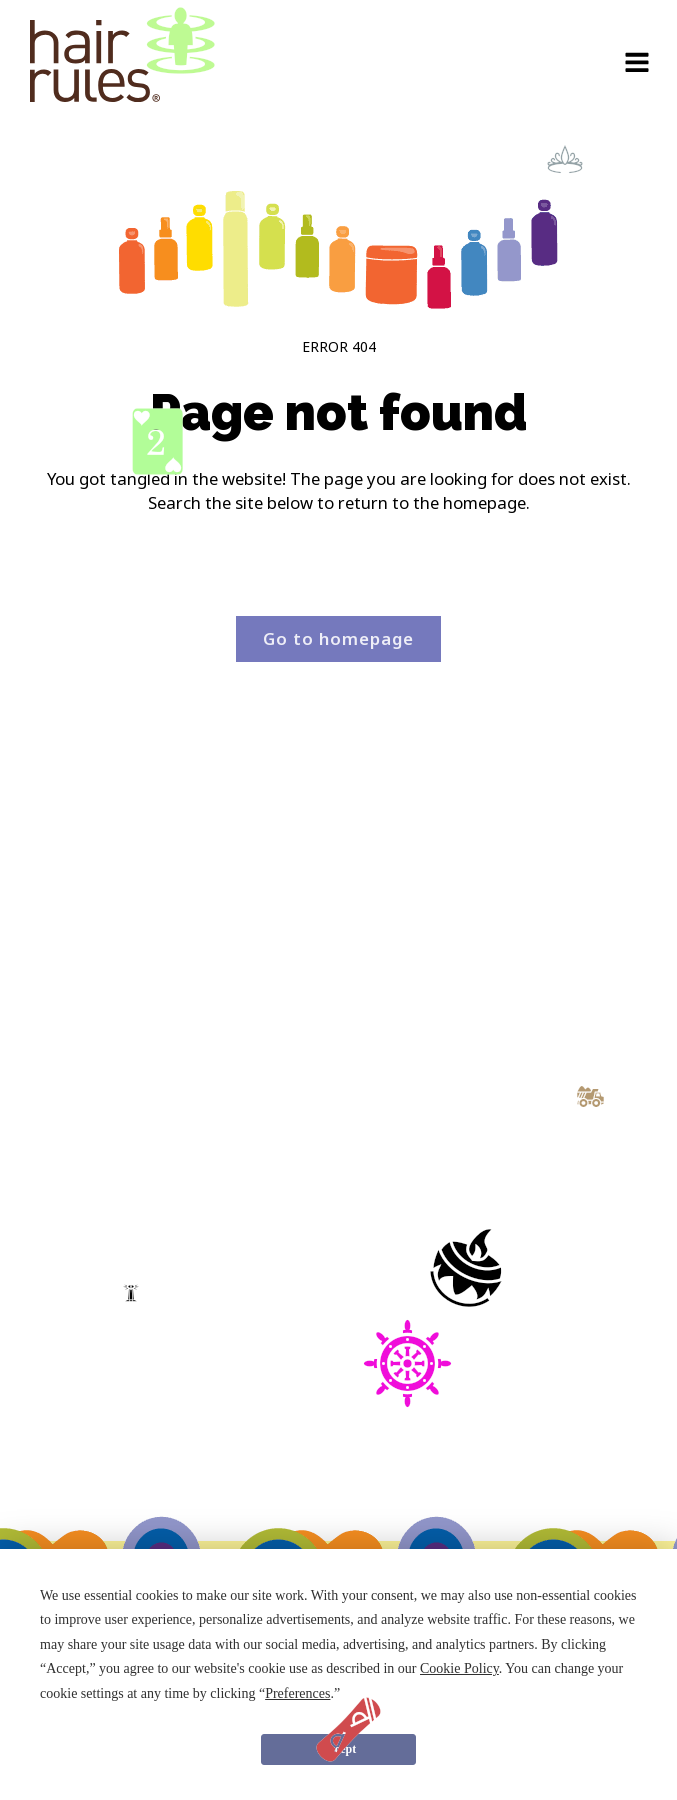  I want to click on two of hearts playing card, so click(157, 441).